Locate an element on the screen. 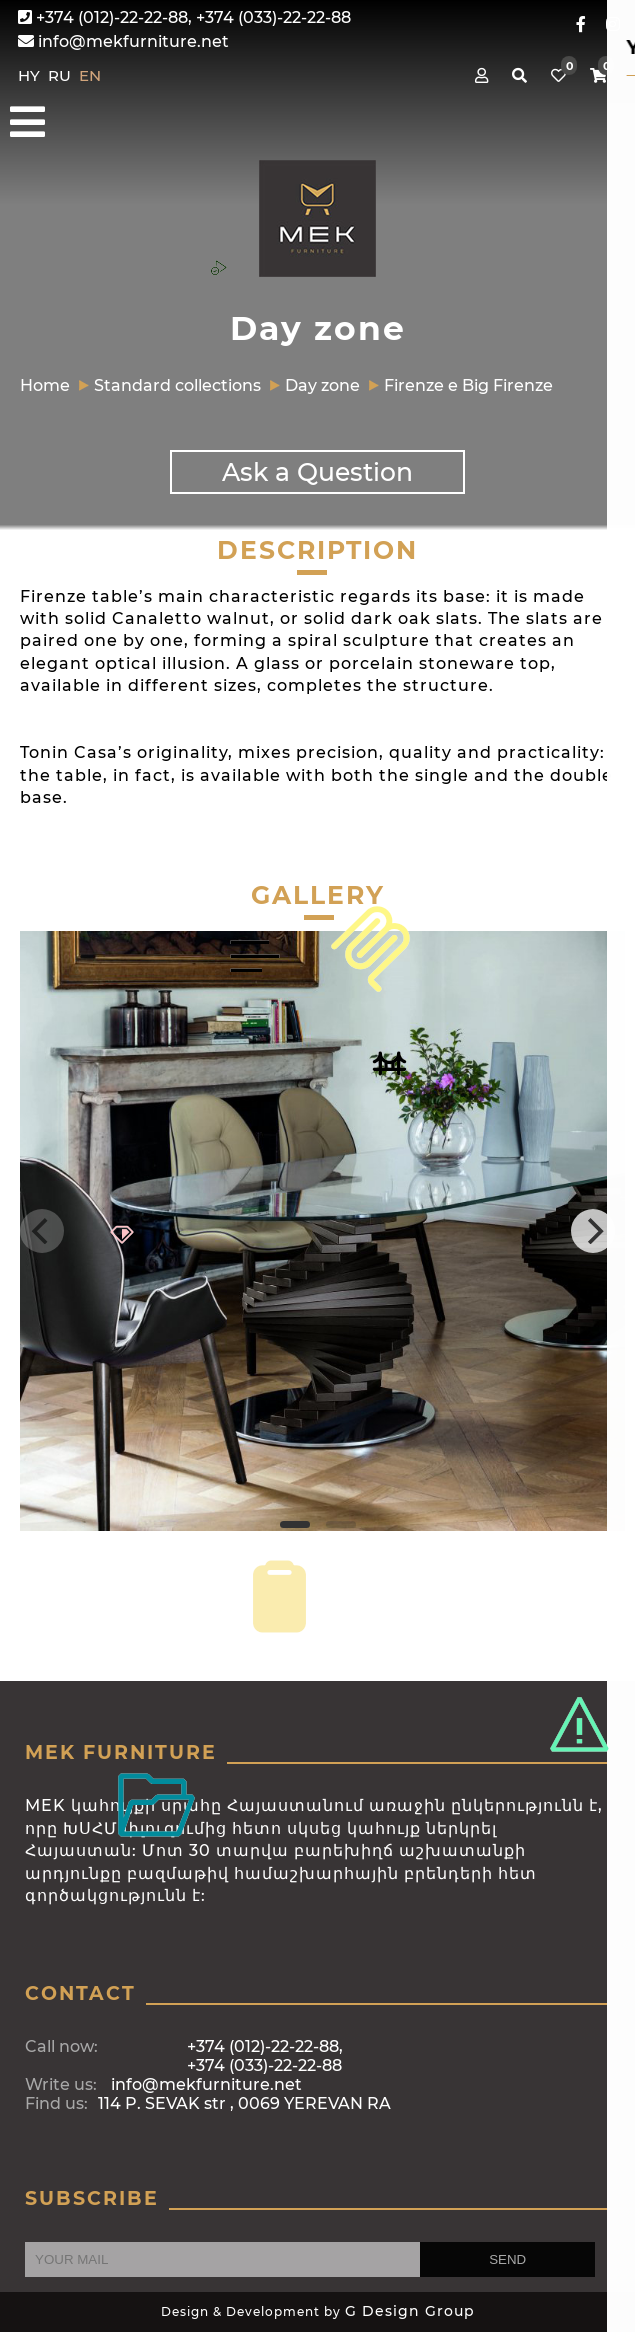 The width and height of the screenshot is (635, 2332). select items from a list is located at coordinates (255, 958).